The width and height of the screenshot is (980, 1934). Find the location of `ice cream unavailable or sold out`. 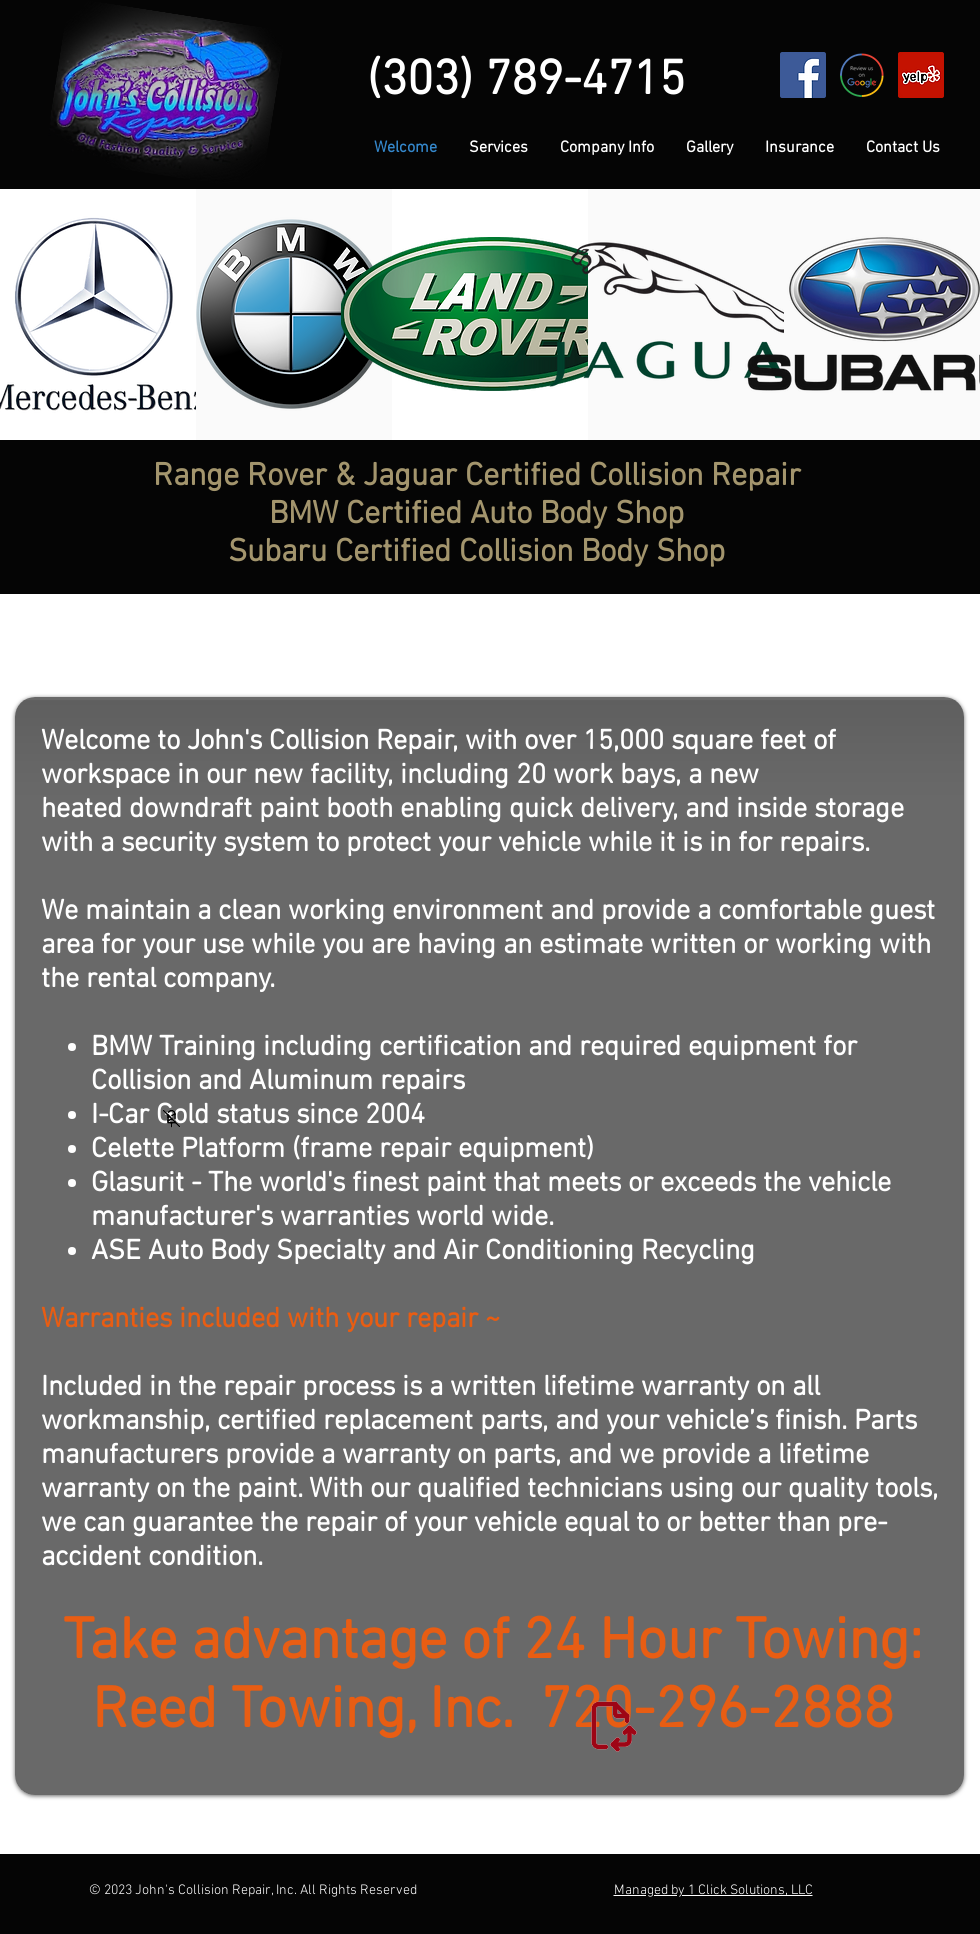

ice cream unavailable or sold out is located at coordinates (171, 1118).